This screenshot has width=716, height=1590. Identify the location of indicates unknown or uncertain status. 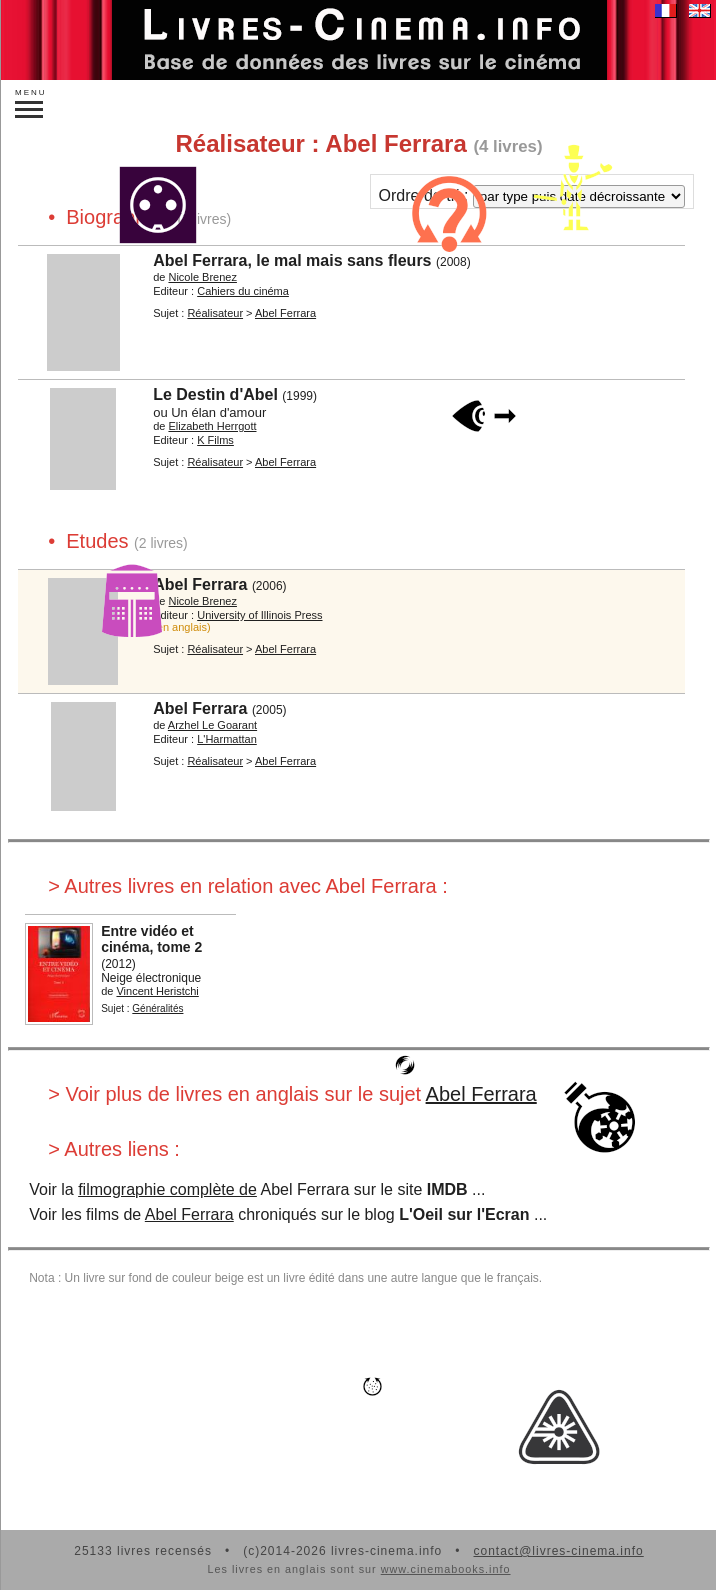
(449, 214).